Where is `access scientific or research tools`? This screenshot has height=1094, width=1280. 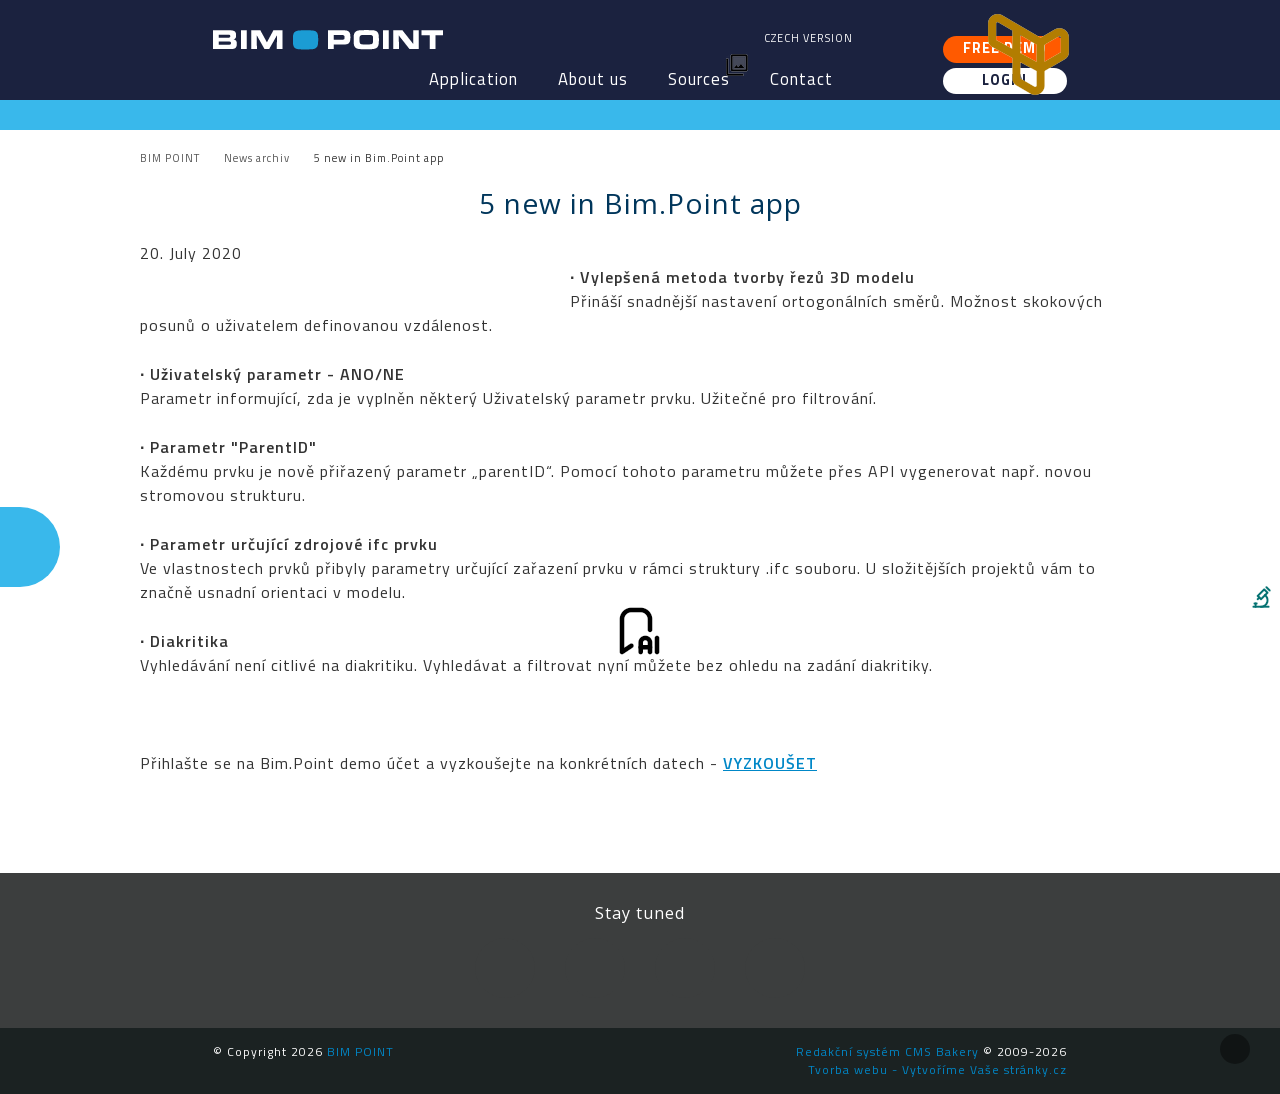 access scientific or research tools is located at coordinates (1261, 597).